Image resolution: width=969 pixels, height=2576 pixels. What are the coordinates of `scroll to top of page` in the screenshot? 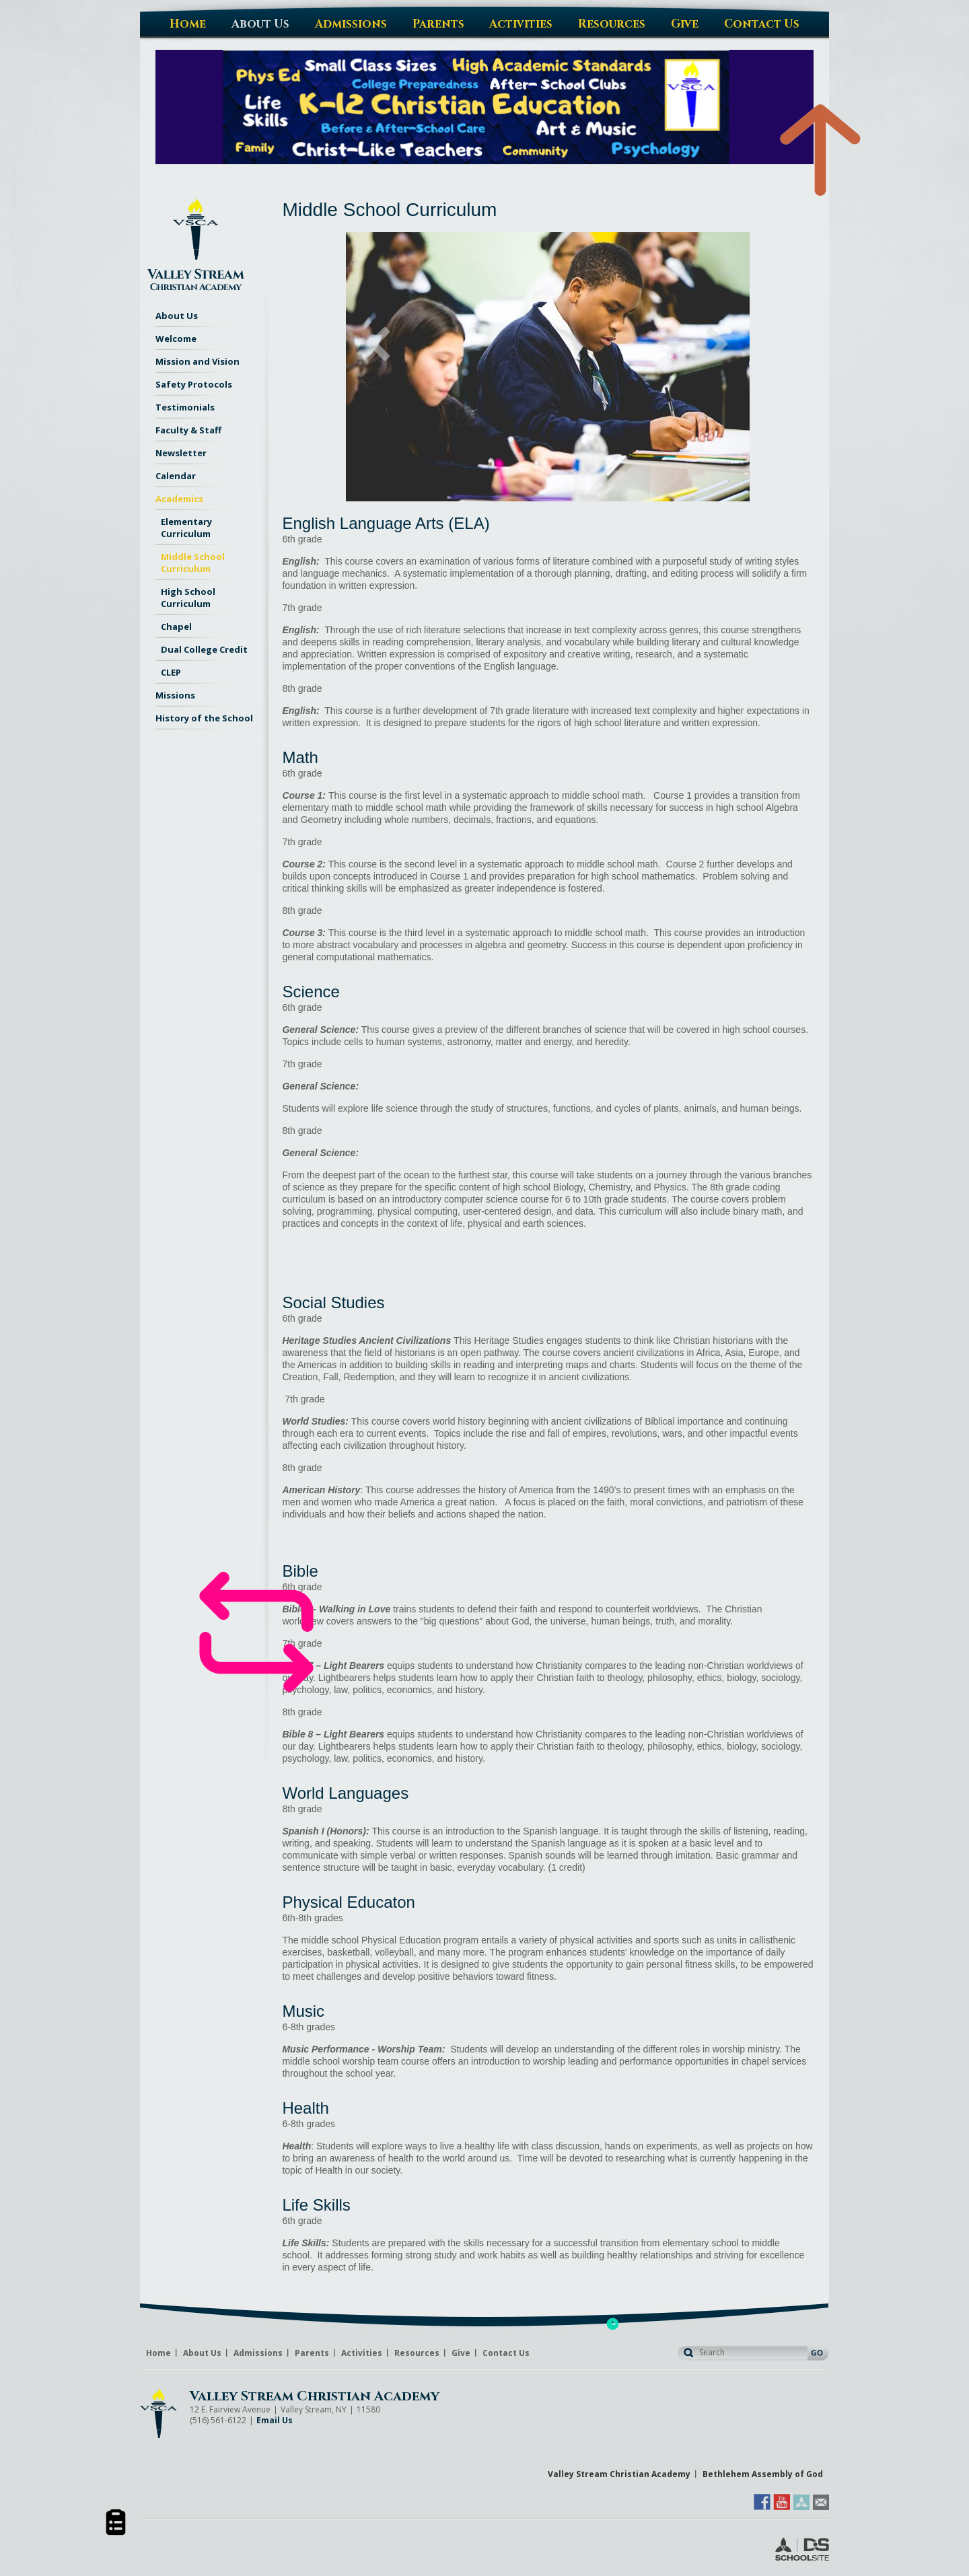 It's located at (820, 150).